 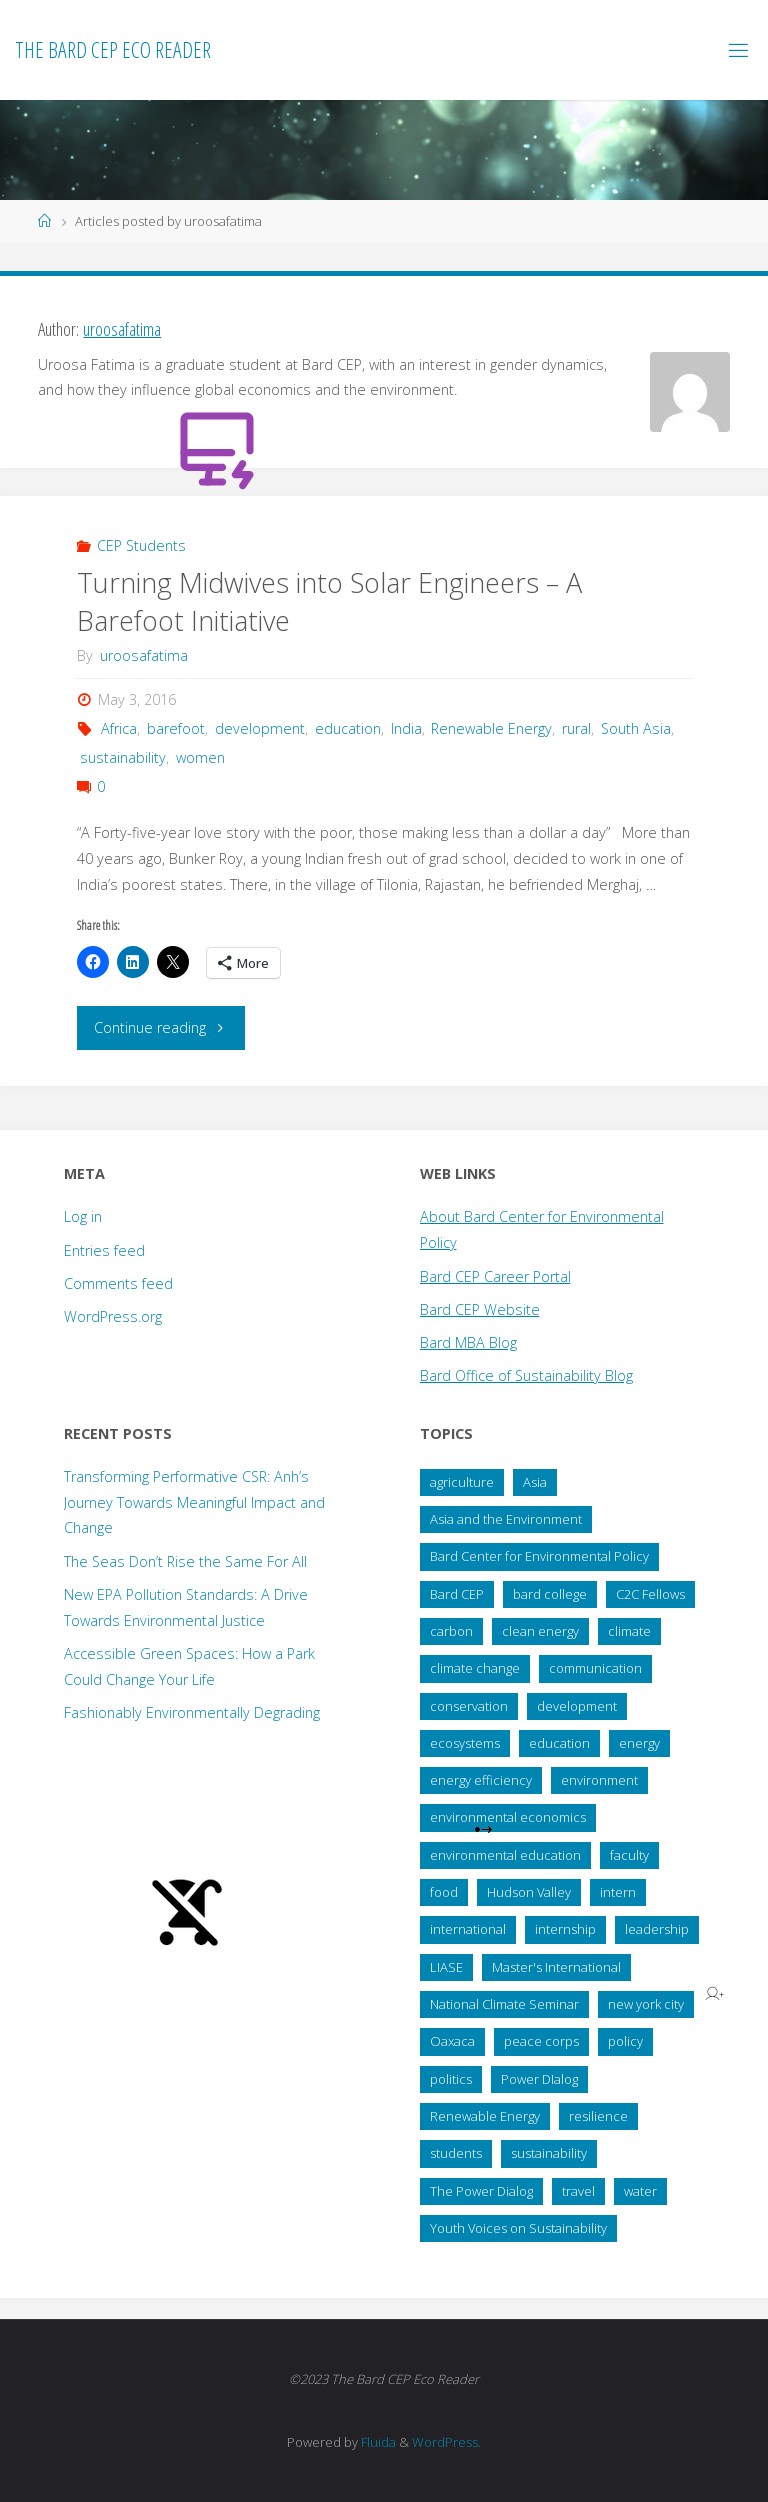 What do you see at coordinates (217, 449) in the screenshot?
I see `power settings for desktop computer` at bounding box center [217, 449].